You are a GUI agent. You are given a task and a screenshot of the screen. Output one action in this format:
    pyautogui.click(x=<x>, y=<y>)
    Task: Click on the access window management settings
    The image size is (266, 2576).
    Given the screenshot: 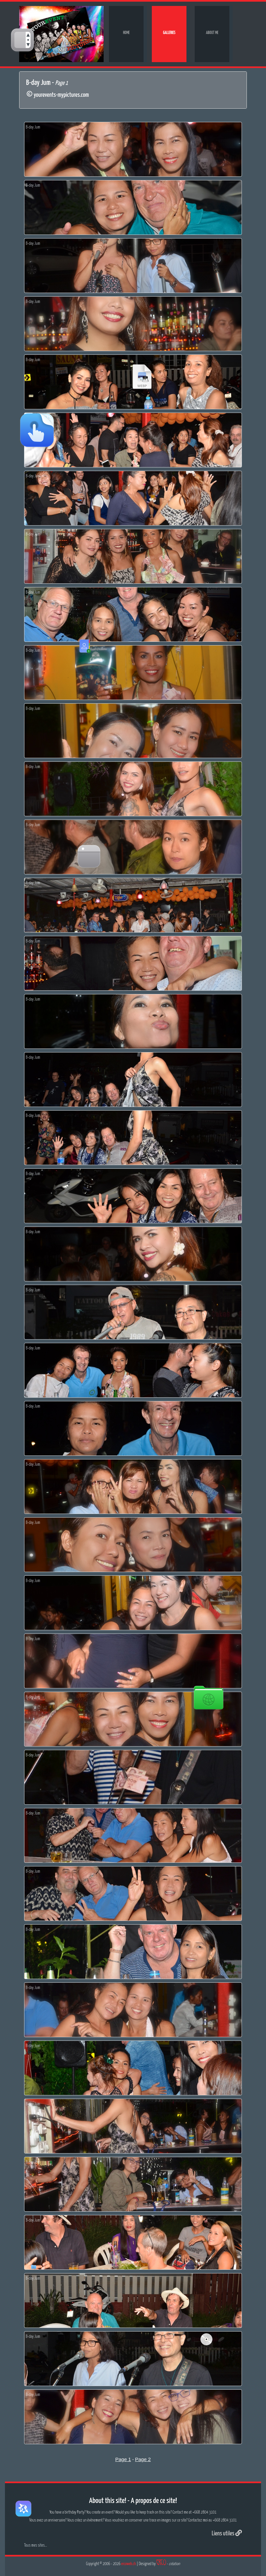 What is the action you would take?
    pyautogui.click(x=89, y=857)
    